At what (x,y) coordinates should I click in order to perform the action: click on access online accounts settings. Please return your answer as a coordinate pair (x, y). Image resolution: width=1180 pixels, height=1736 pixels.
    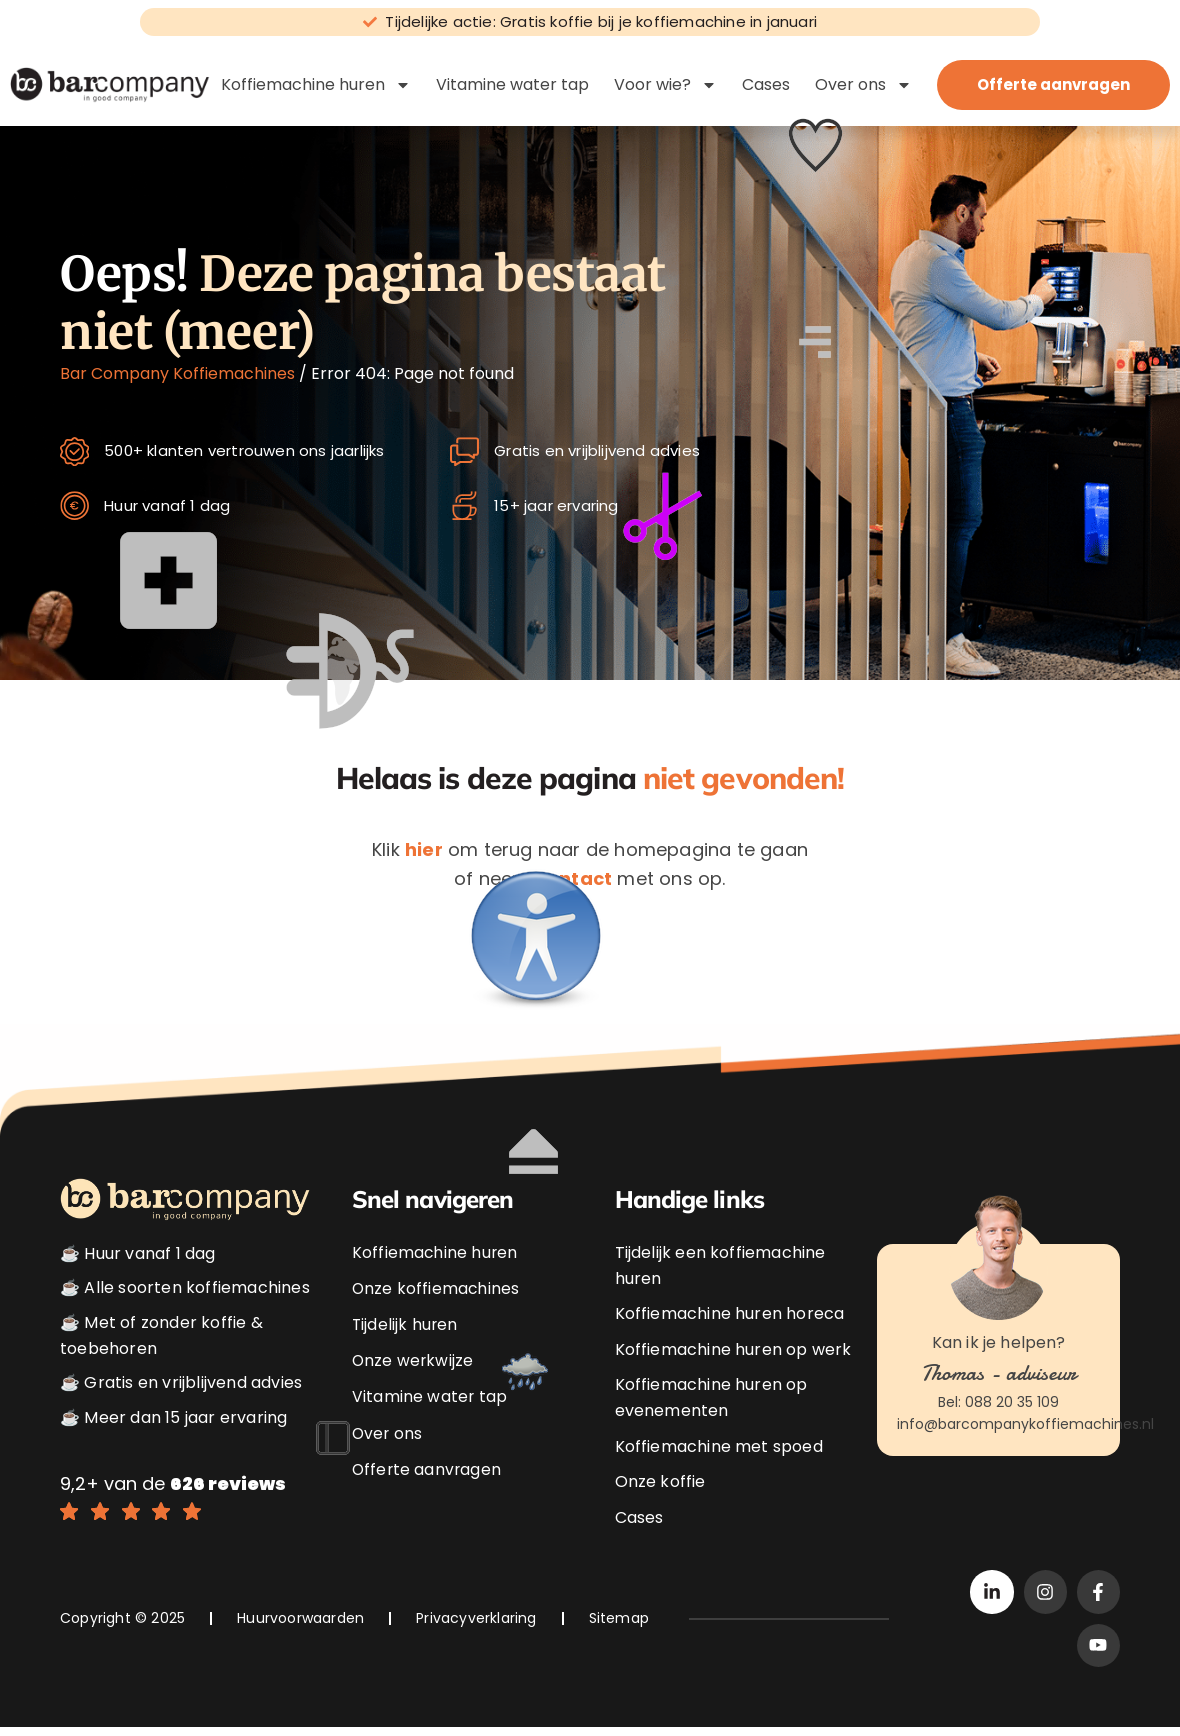
    Looking at the image, I should click on (352, 671).